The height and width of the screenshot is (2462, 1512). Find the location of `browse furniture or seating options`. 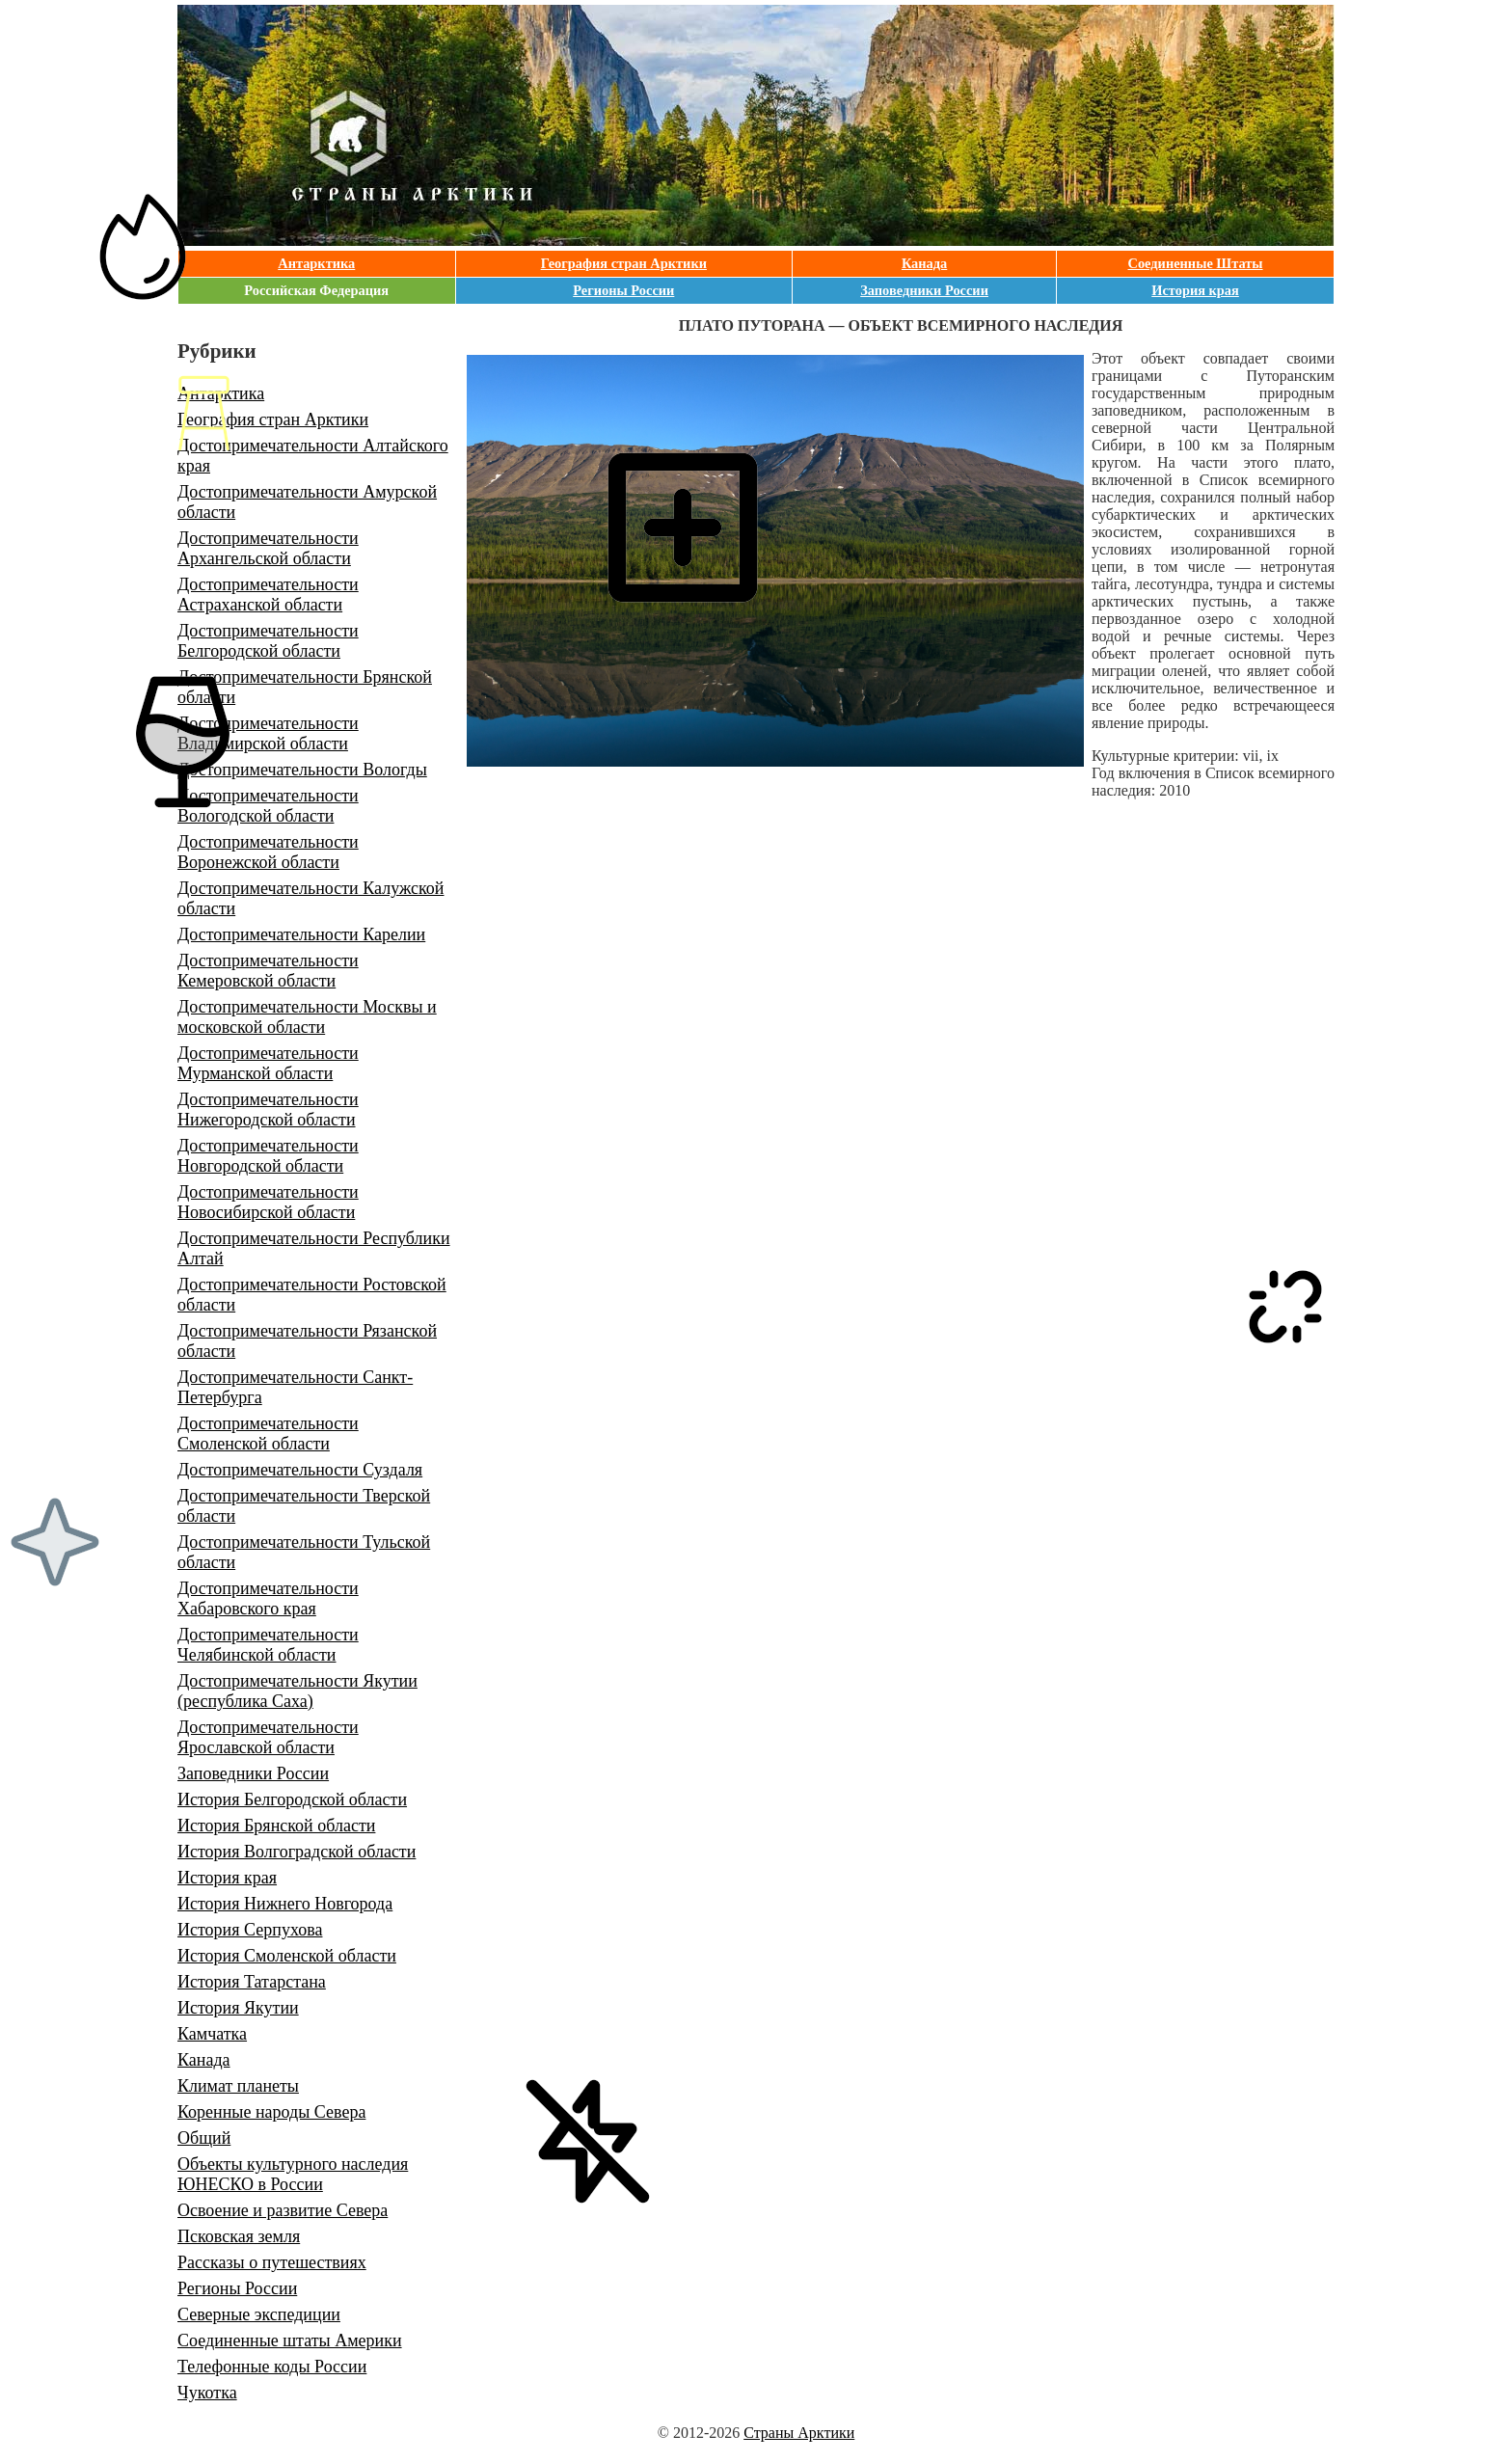

browse furniture or seating options is located at coordinates (203, 413).